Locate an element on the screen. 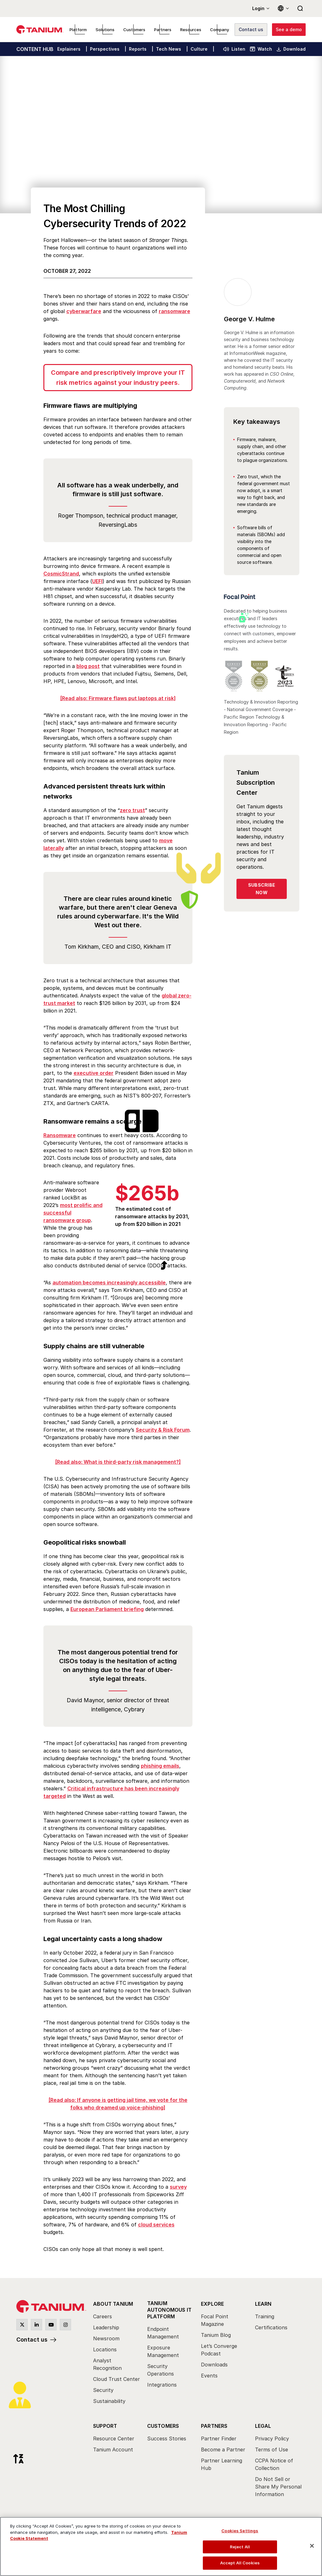 The width and height of the screenshot is (322, 2576). access sleep or bedding settings is located at coordinates (142, 1121).